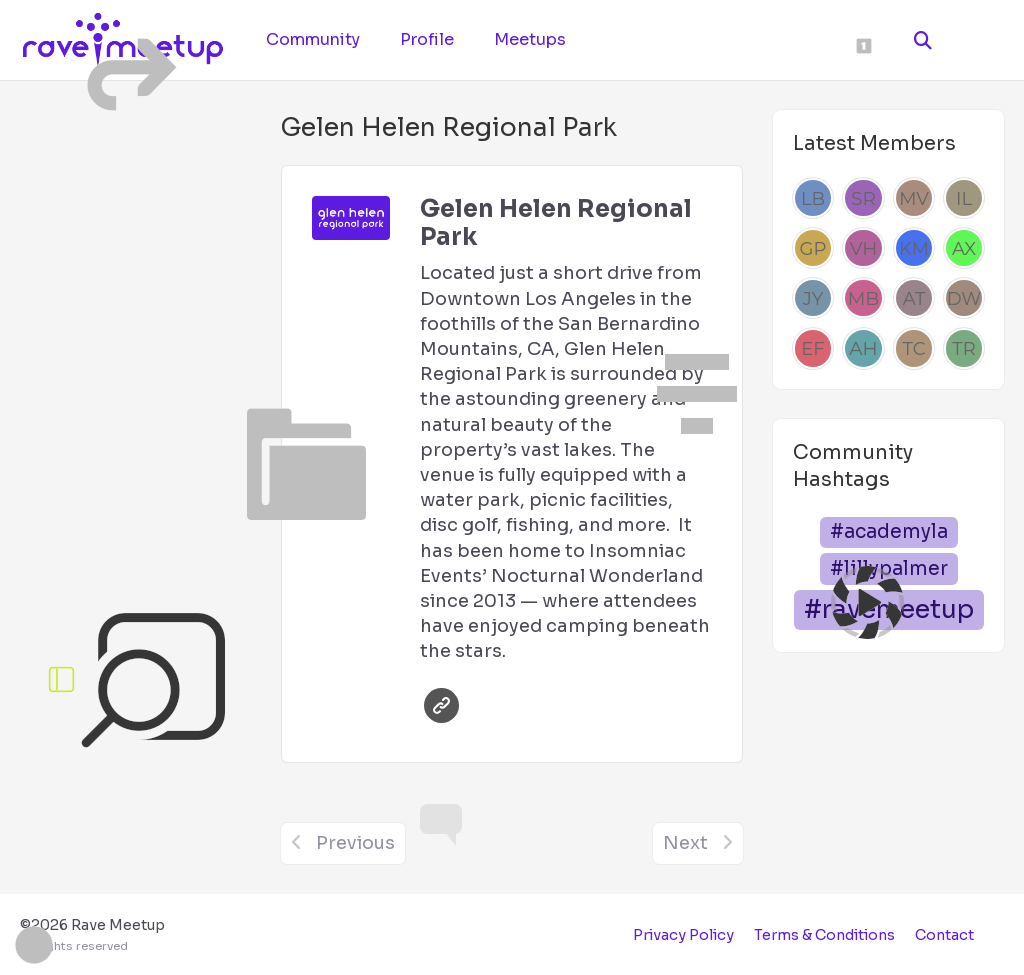  I want to click on start recording audio or video, so click(34, 945).